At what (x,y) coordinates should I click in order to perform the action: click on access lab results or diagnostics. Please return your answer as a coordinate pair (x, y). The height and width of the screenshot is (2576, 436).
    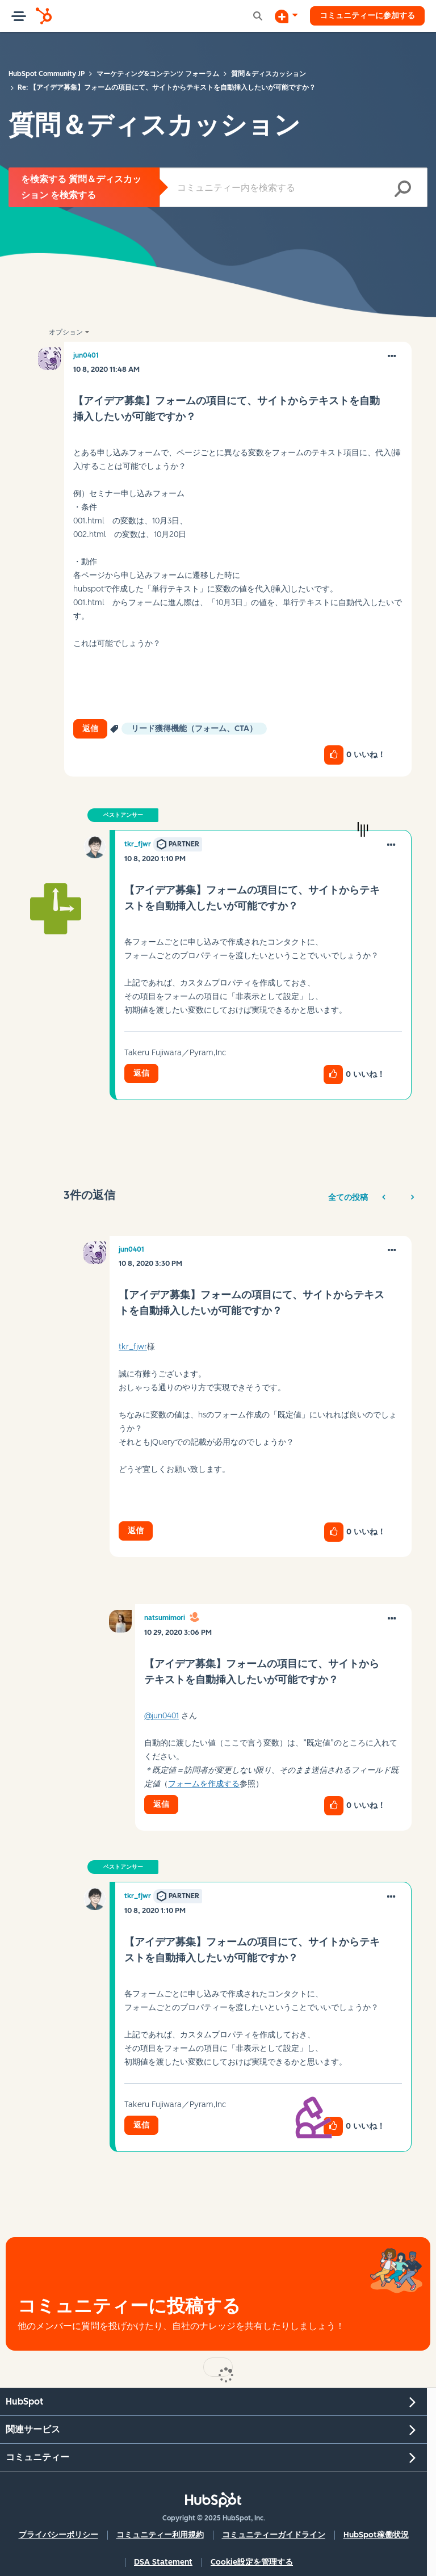
    Looking at the image, I should click on (313, 2118).